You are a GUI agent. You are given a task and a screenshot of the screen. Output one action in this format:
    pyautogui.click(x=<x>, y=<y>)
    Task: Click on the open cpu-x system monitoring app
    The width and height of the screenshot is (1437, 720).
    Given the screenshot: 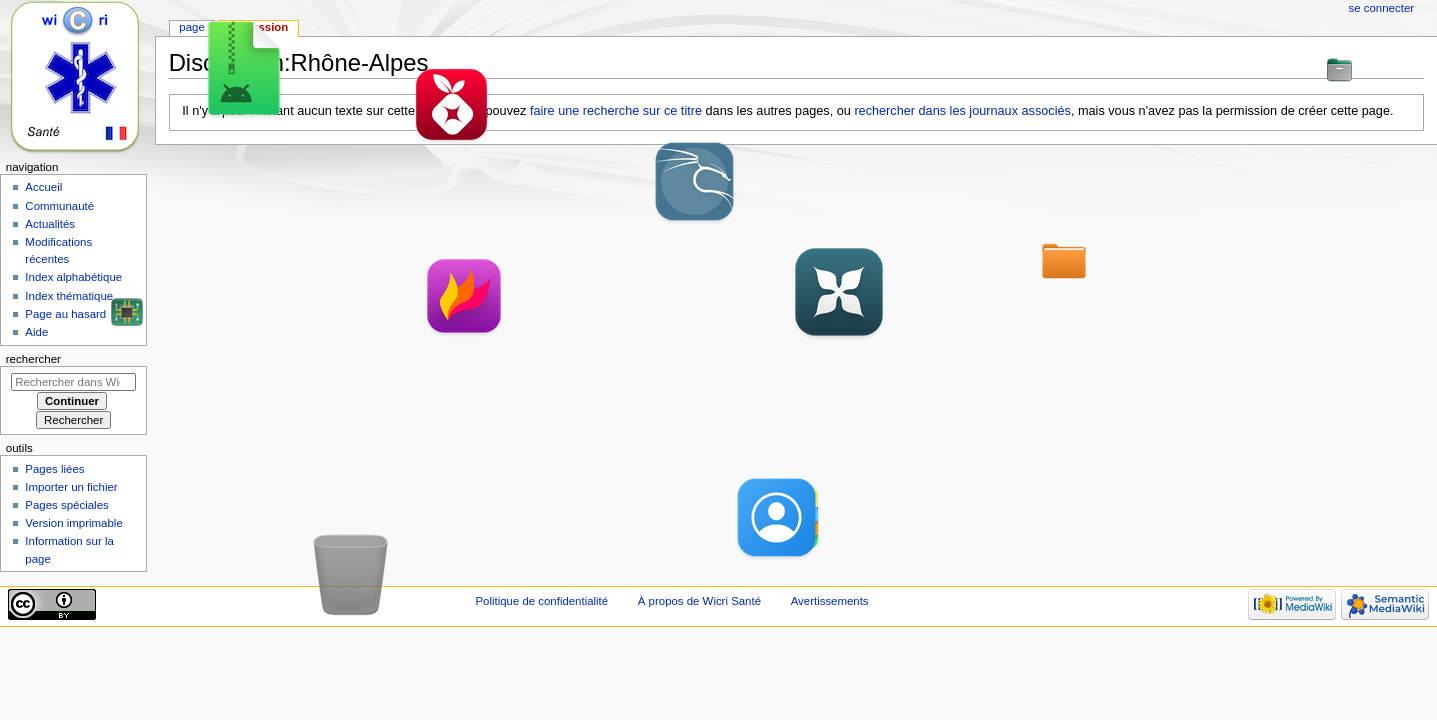 What is the action you would take?
    pyautogui.click(x=127, y=312)
    